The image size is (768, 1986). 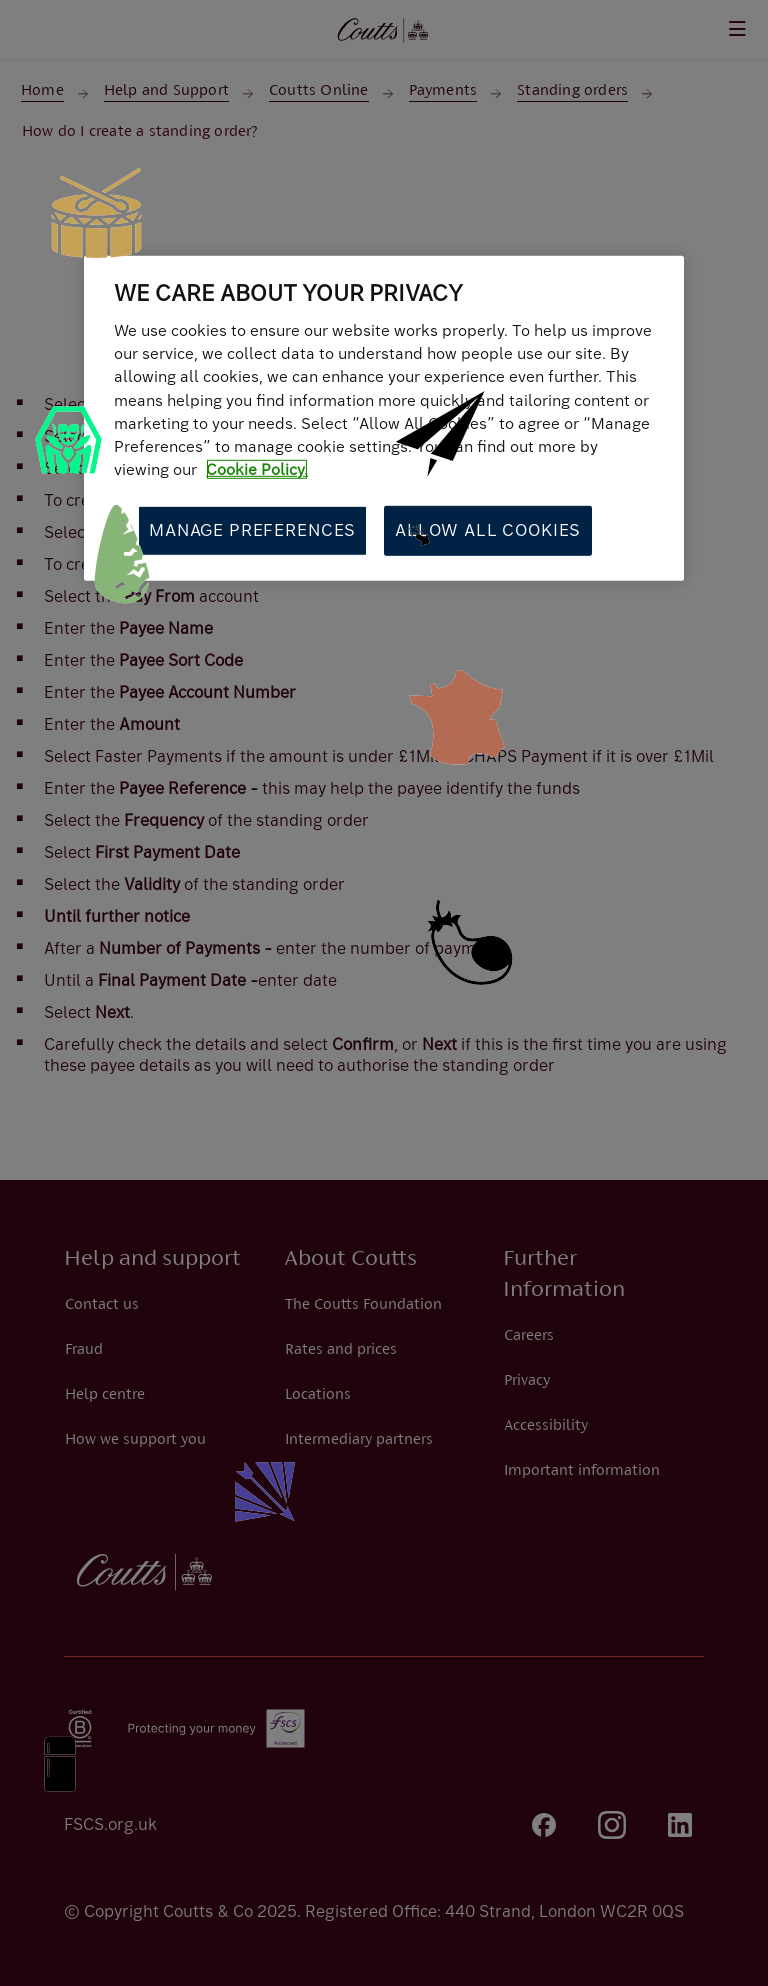 What do you see at coordinates (457, 718) in the screenshot?
I see `select France as your country or region` at bounding box center [457, 718].